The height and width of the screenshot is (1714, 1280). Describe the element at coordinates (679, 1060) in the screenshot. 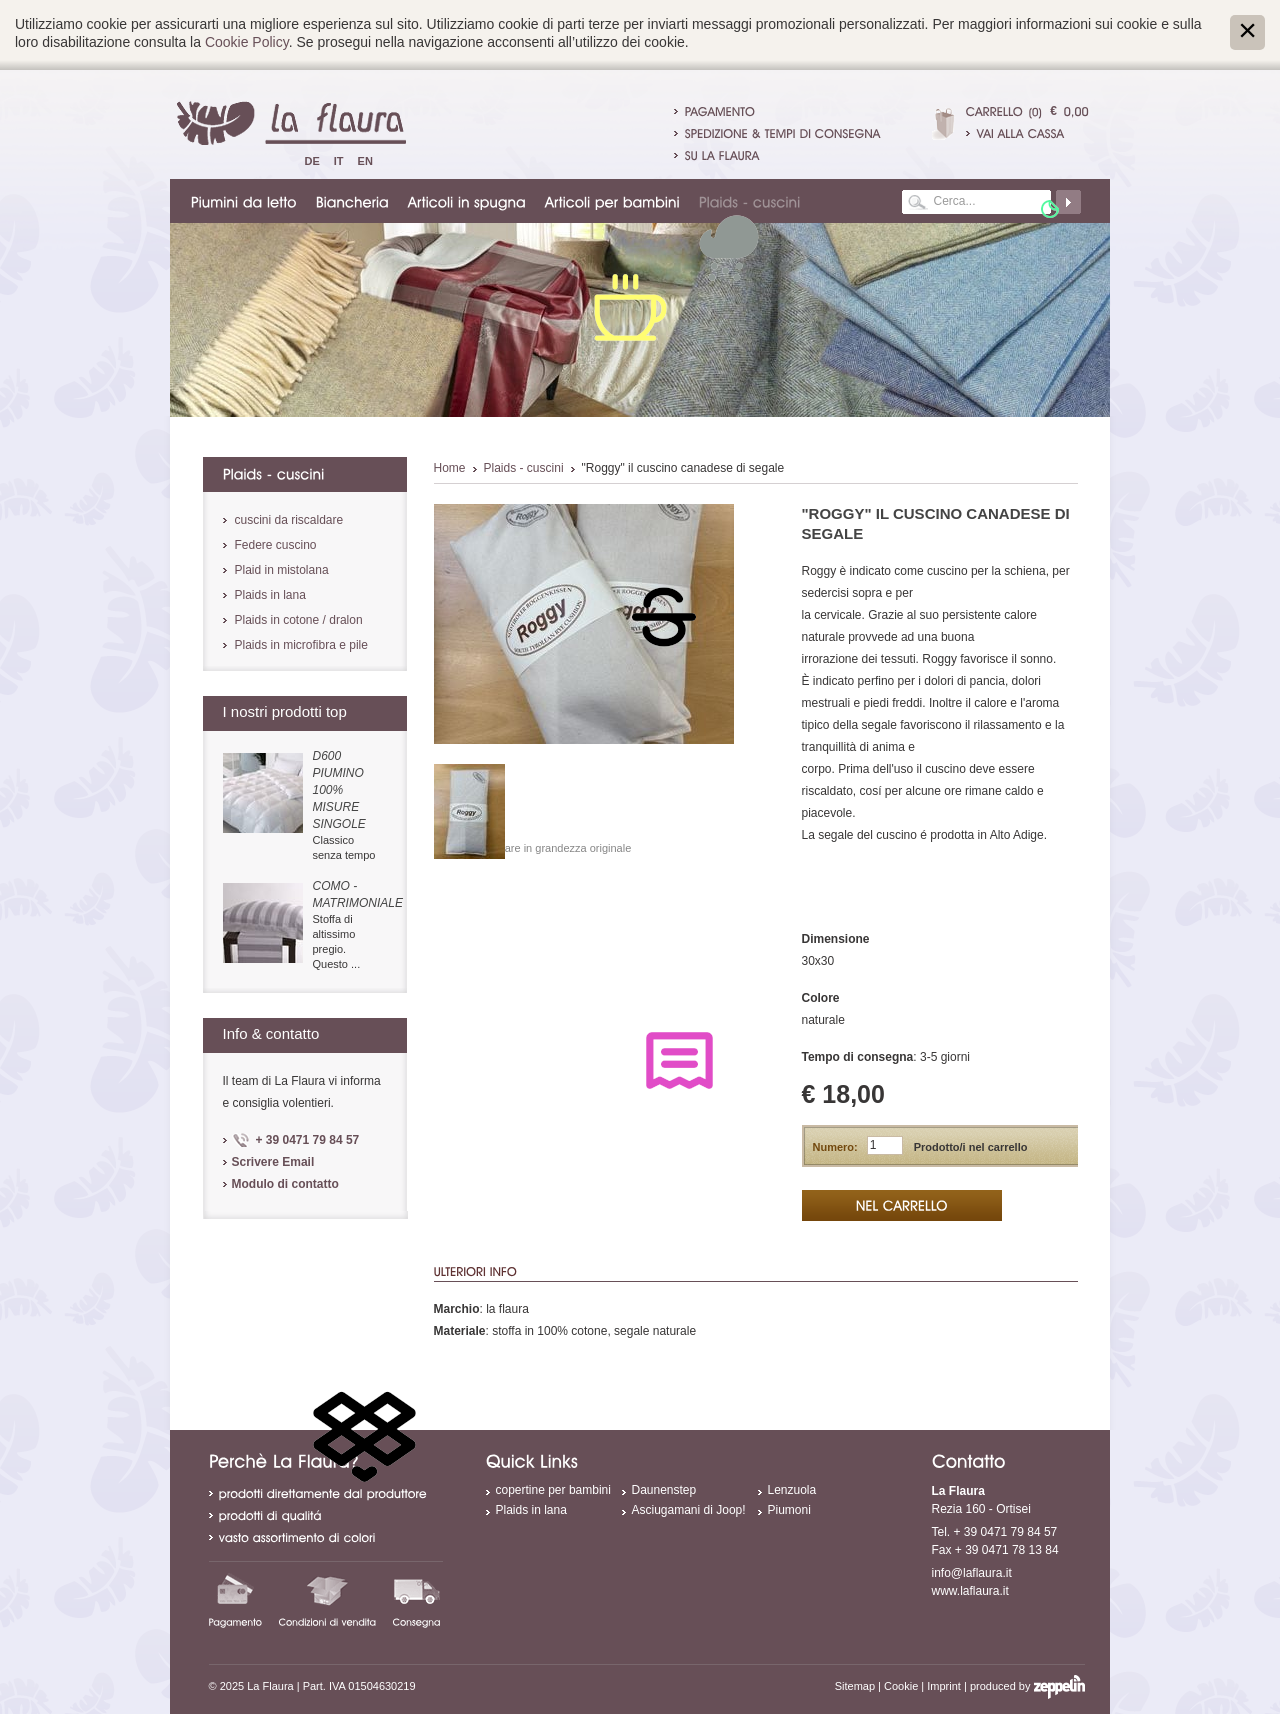

I see `view purchase receipt or transaction history` at that location.